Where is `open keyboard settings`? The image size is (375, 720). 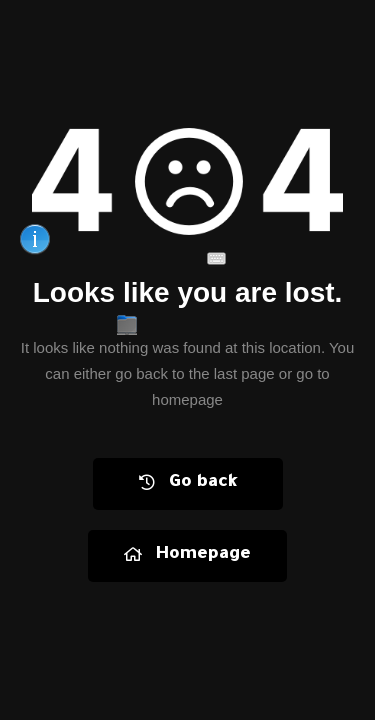
open keyboard settings is located at coordinates (216, 258).